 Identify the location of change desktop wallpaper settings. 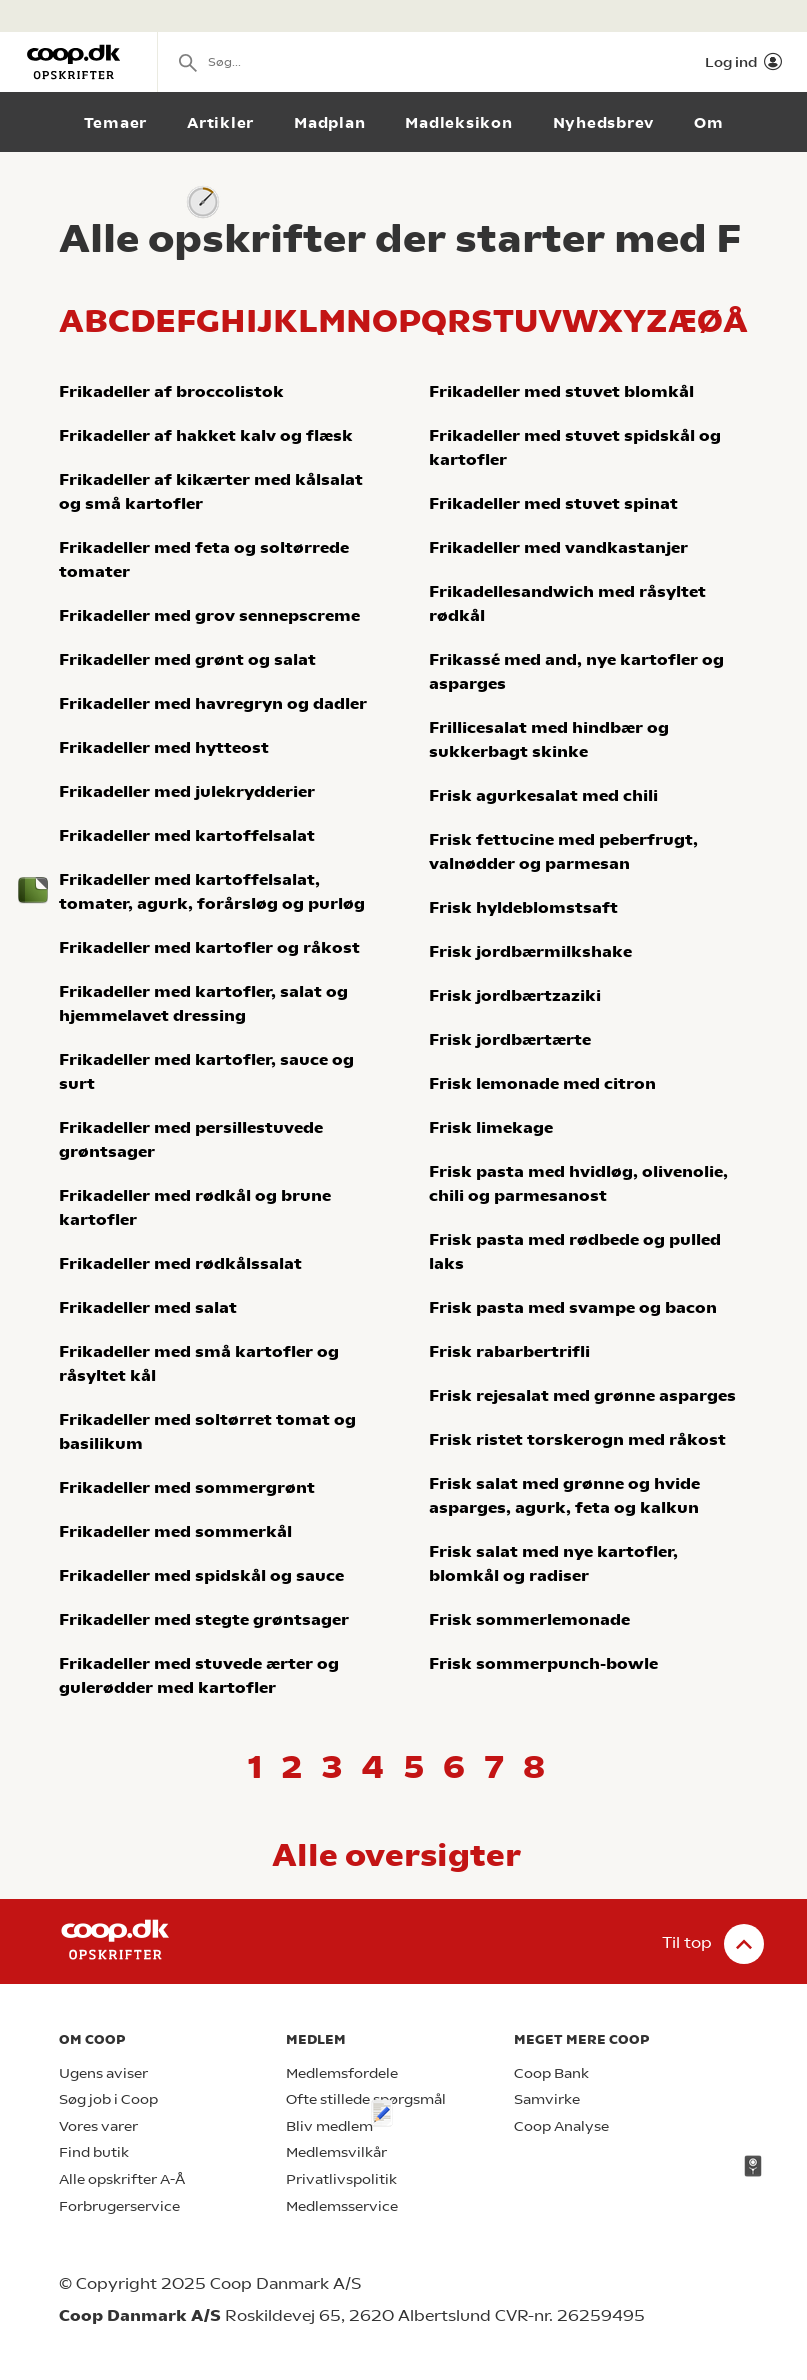
(33, 889).